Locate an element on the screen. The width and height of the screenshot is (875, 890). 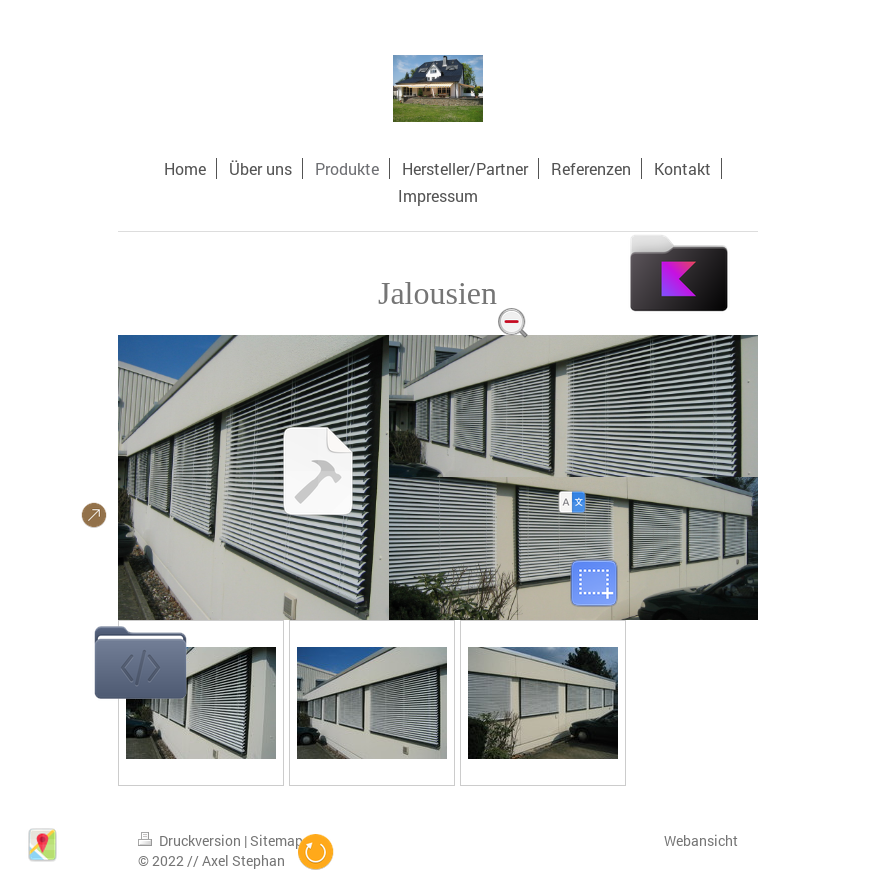
open kotlin project folder is located at coordinates (678, 275).